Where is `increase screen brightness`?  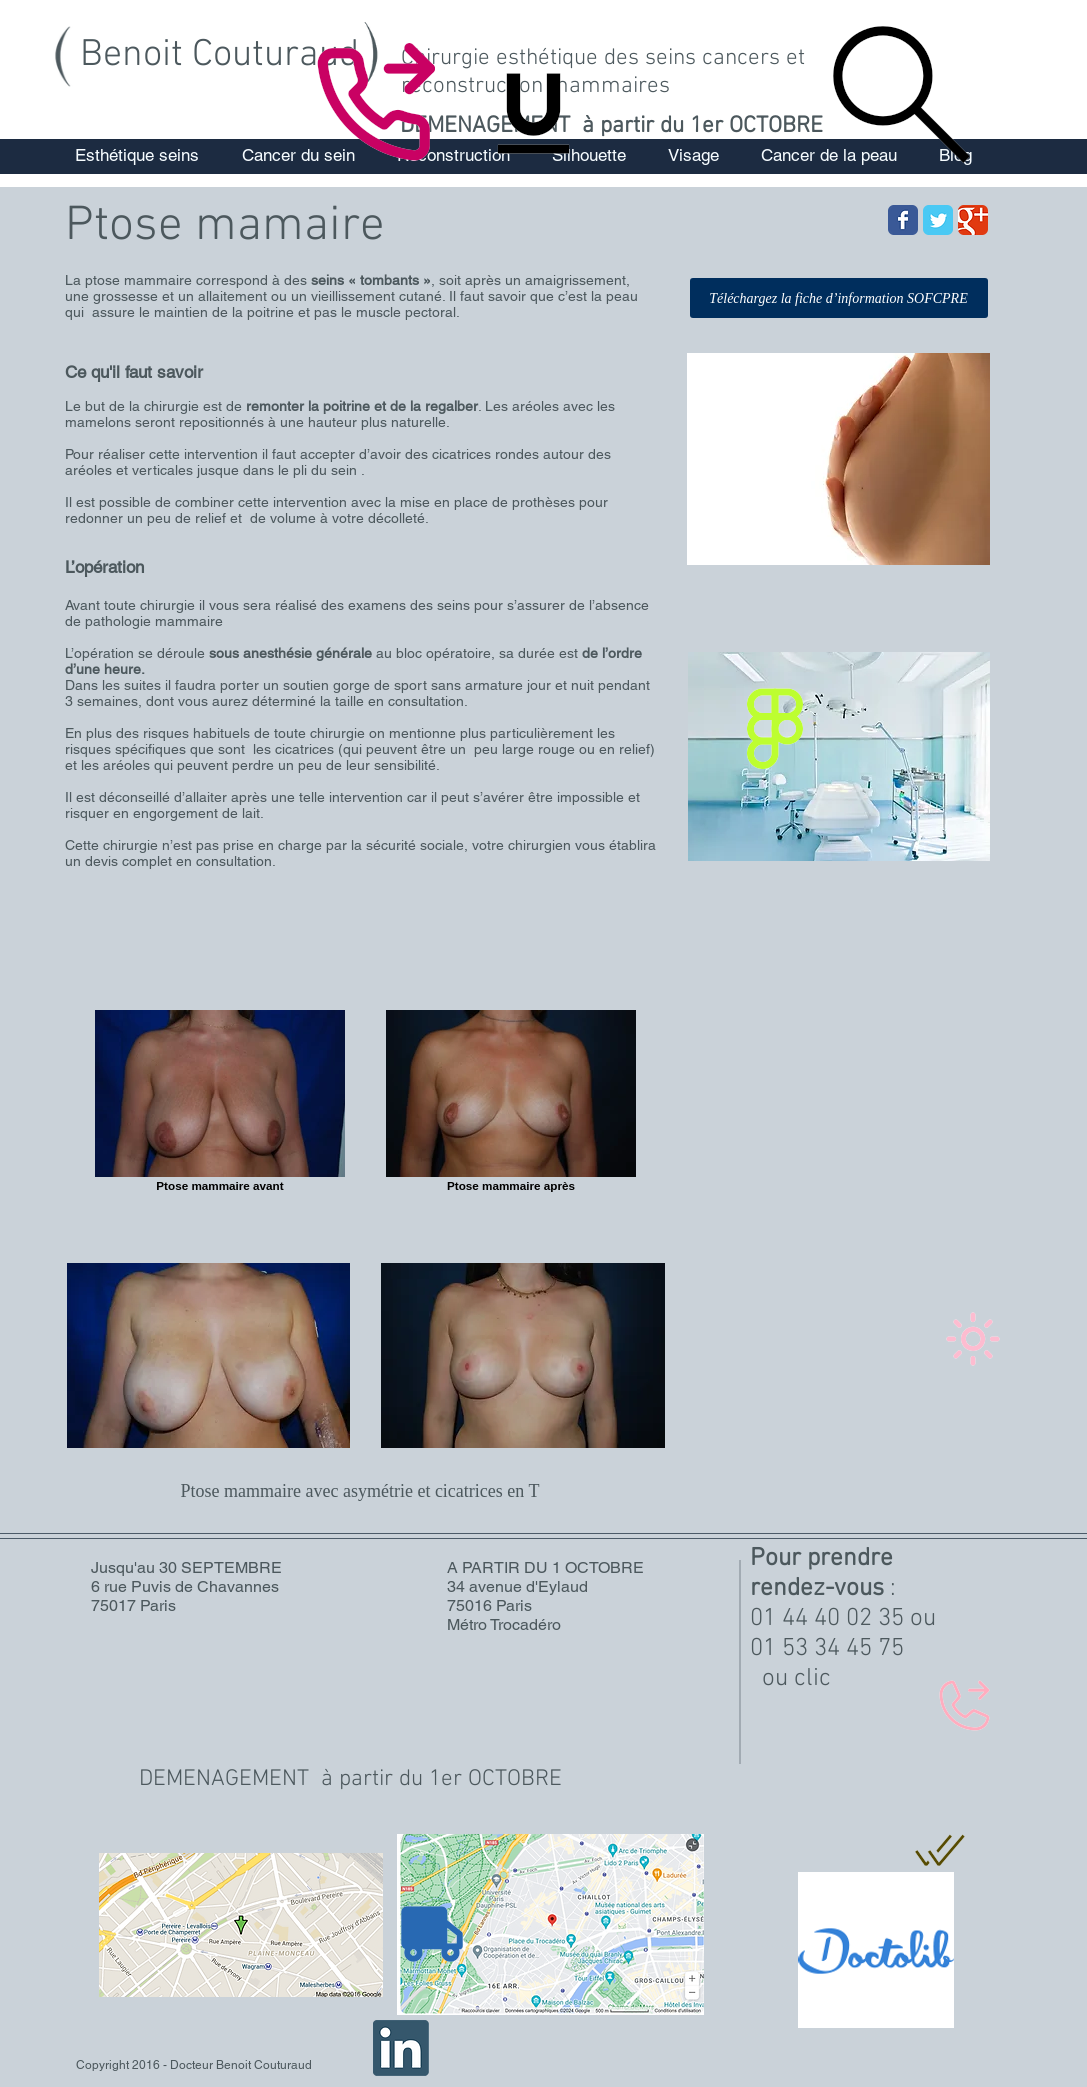
increase screen brightness is located at coordinates (973, 1339).